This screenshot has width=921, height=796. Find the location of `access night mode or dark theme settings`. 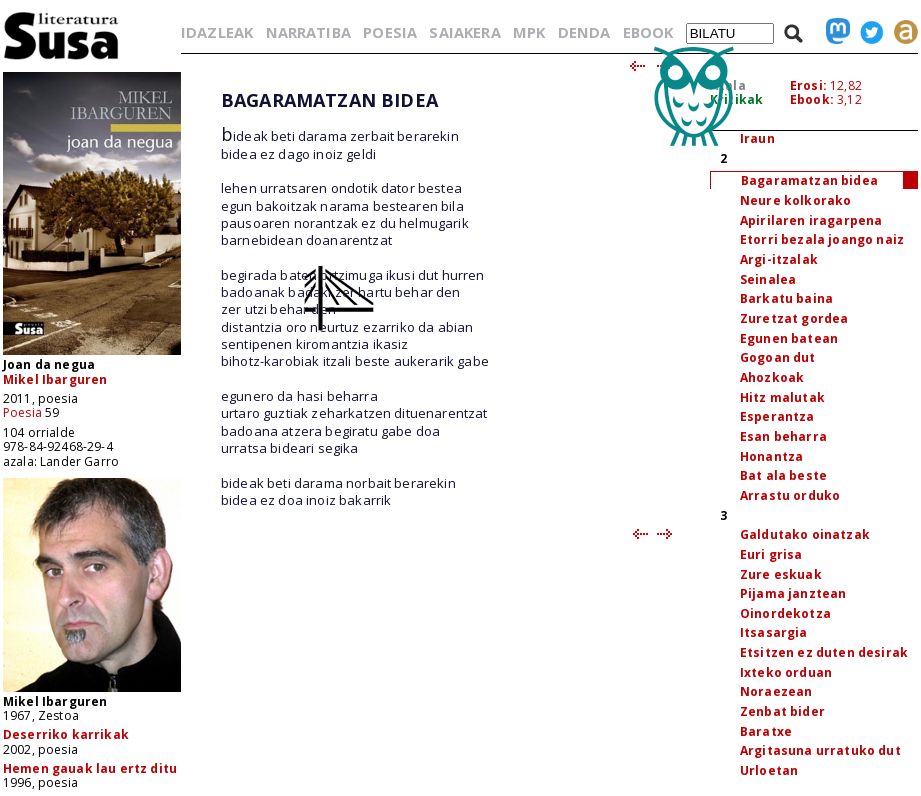

access night mode or dark theme settings is located at coordinates (693, 96).